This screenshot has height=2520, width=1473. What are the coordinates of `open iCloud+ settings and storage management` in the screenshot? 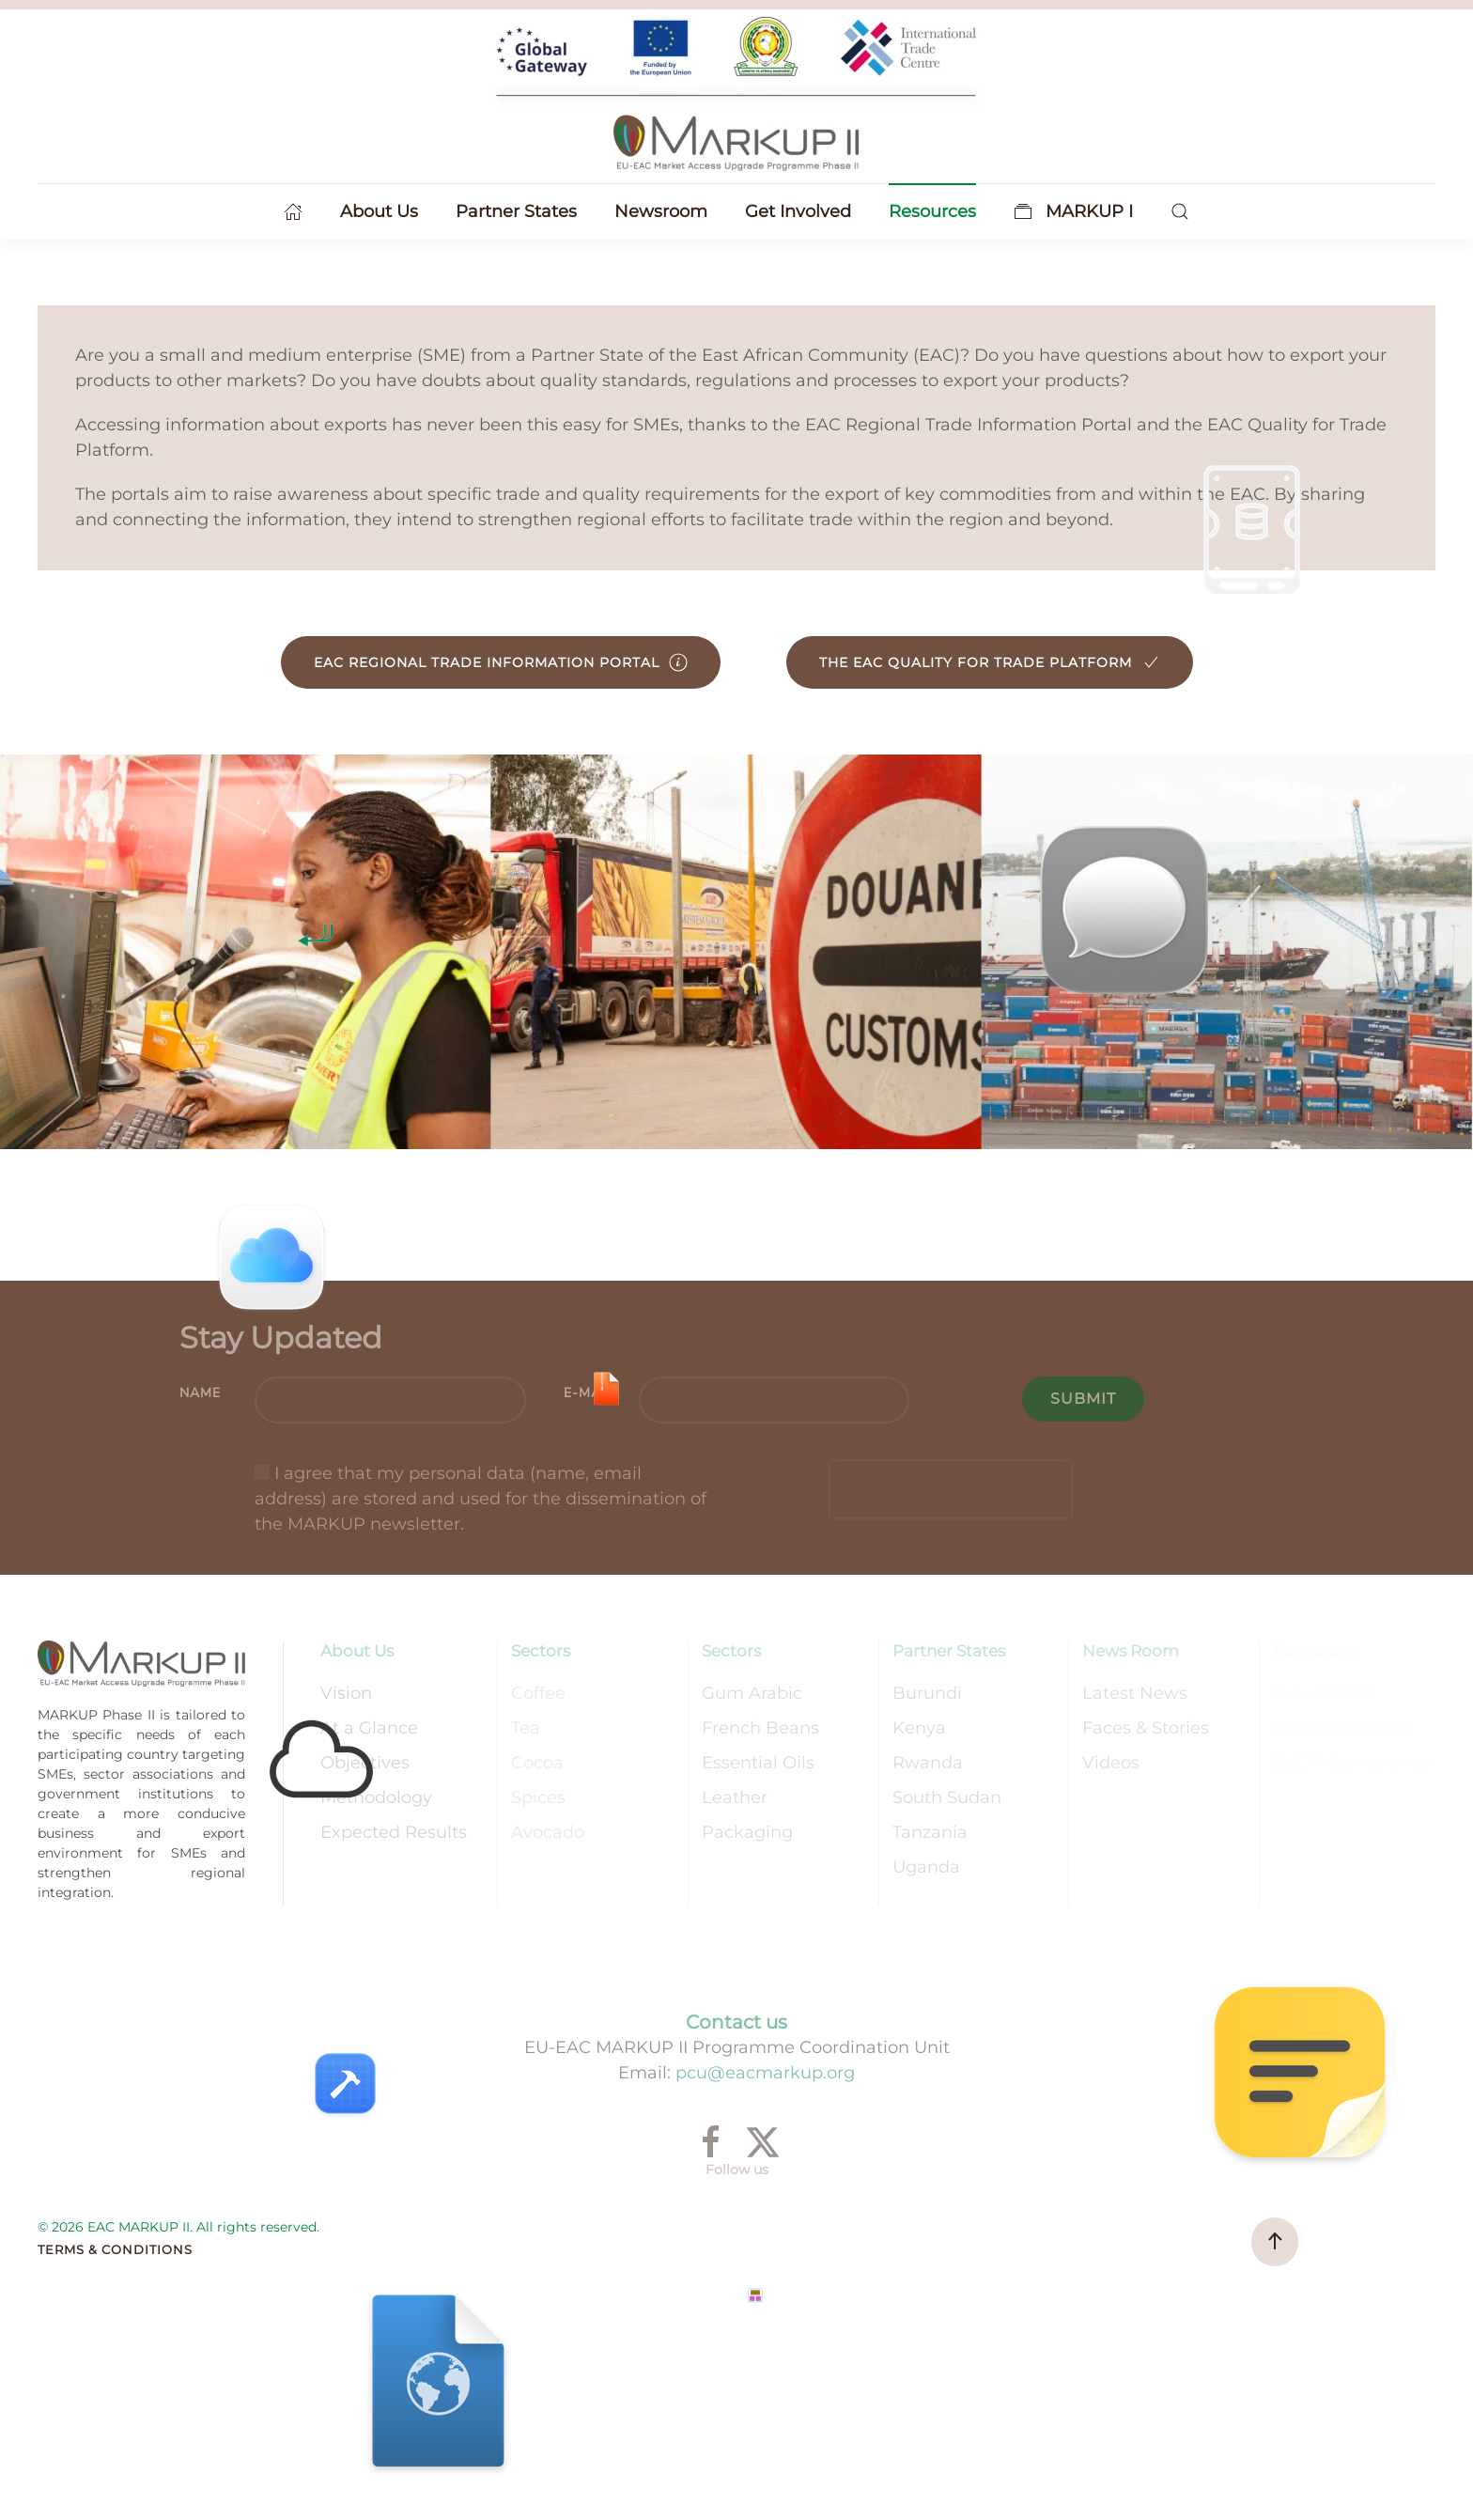 It's located at (271, 1257).